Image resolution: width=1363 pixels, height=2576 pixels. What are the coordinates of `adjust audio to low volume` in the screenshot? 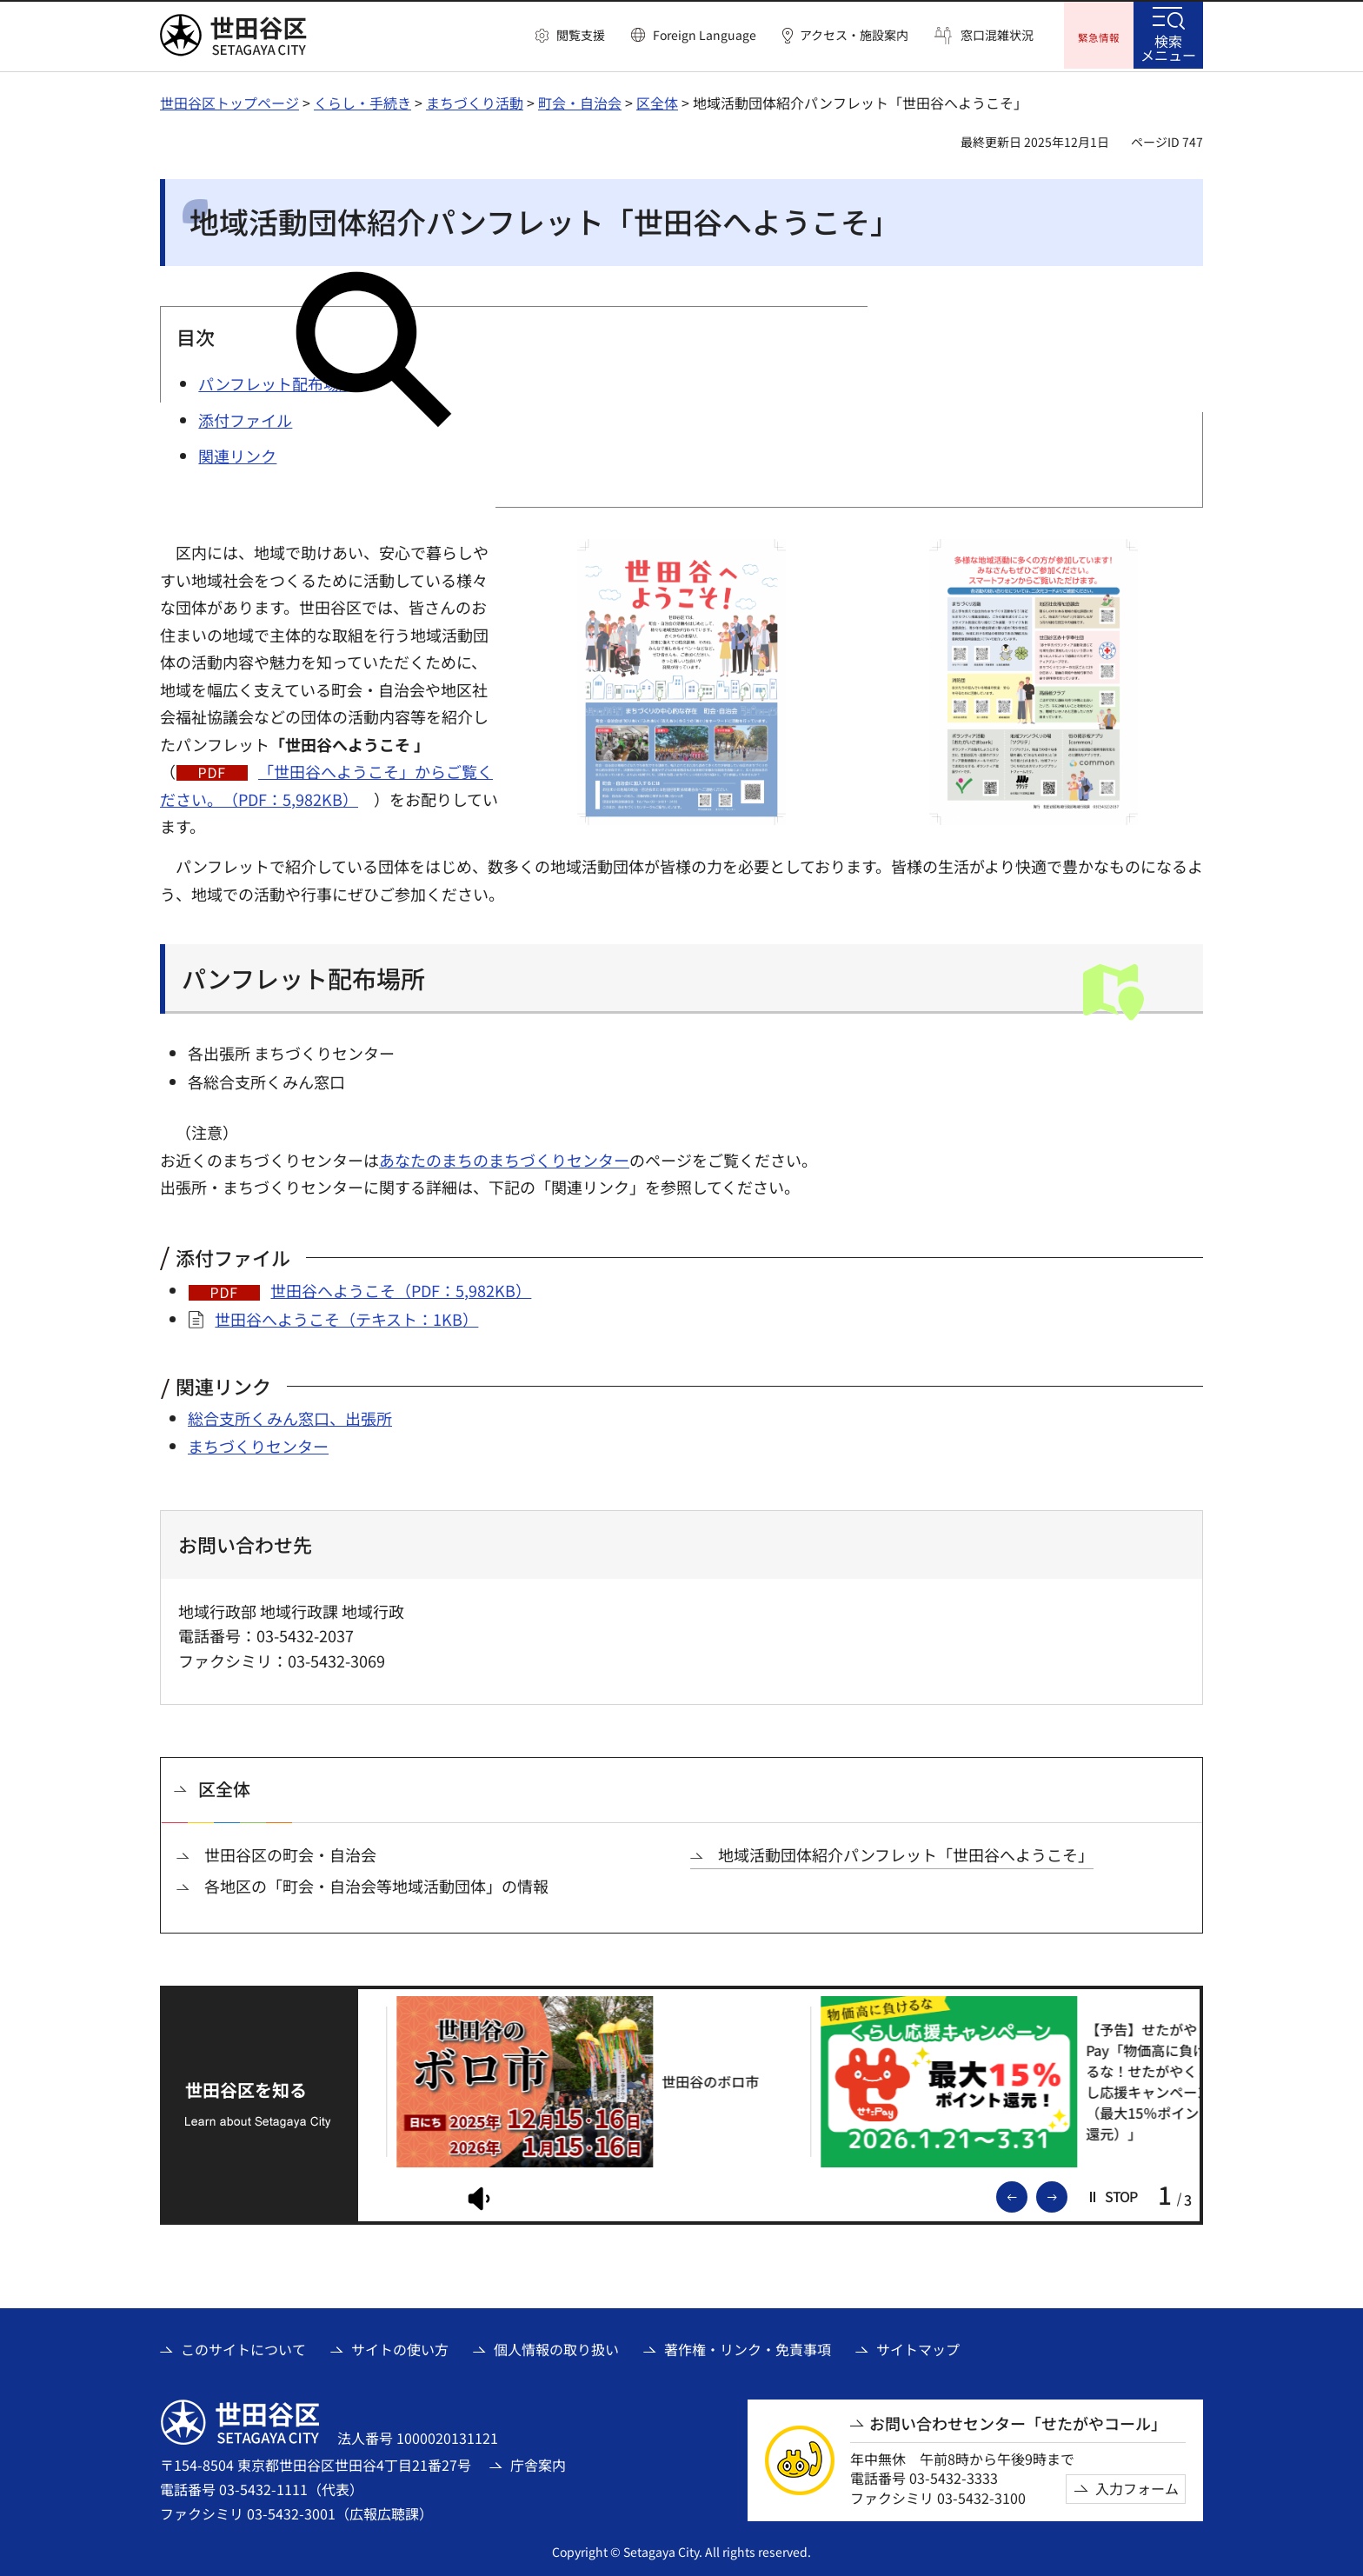 It's located at (480, 2199).